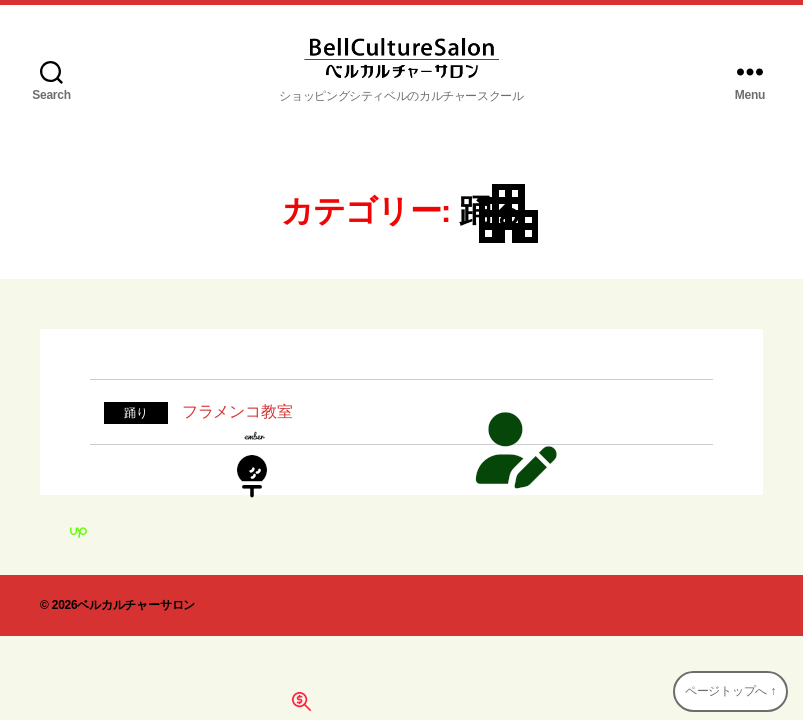  What do you see at coordinates (514, 447) in the screenshot?
I see `edit user profile` at bounding box center [514, 447].